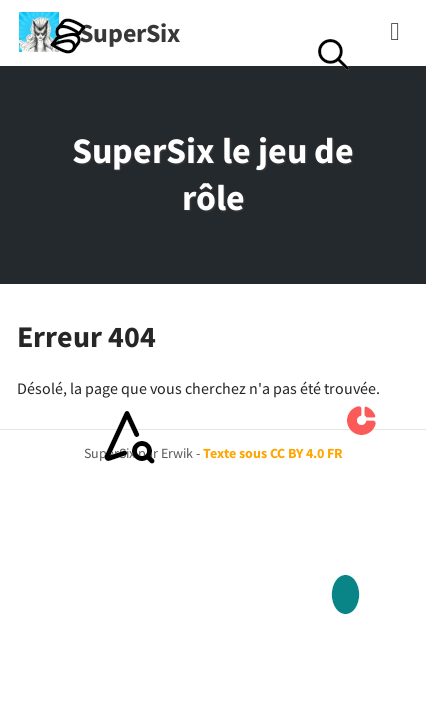  What do you see at coordinates (68, 36) in the screenshot?
I see `link to SolidJS framework documentation` at bounding box center [68, 36].